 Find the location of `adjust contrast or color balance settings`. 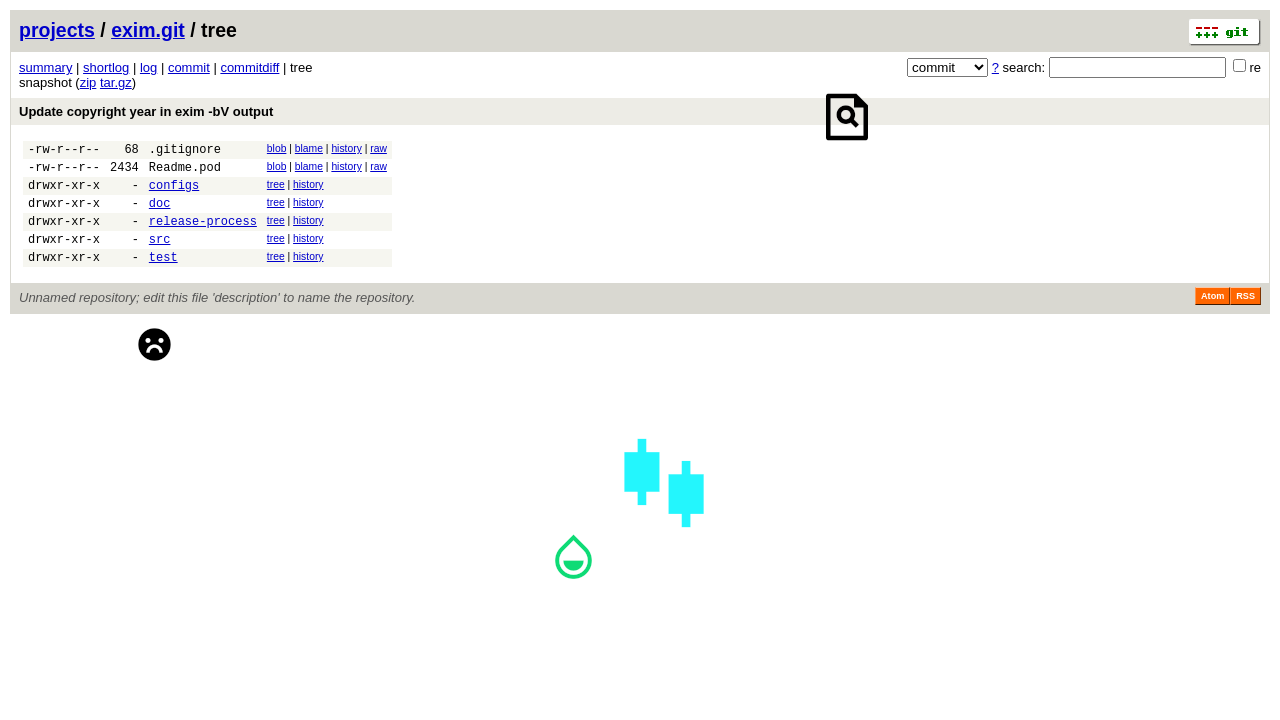

adjust contrast or color balance settings is located at coordinates (573, 558).